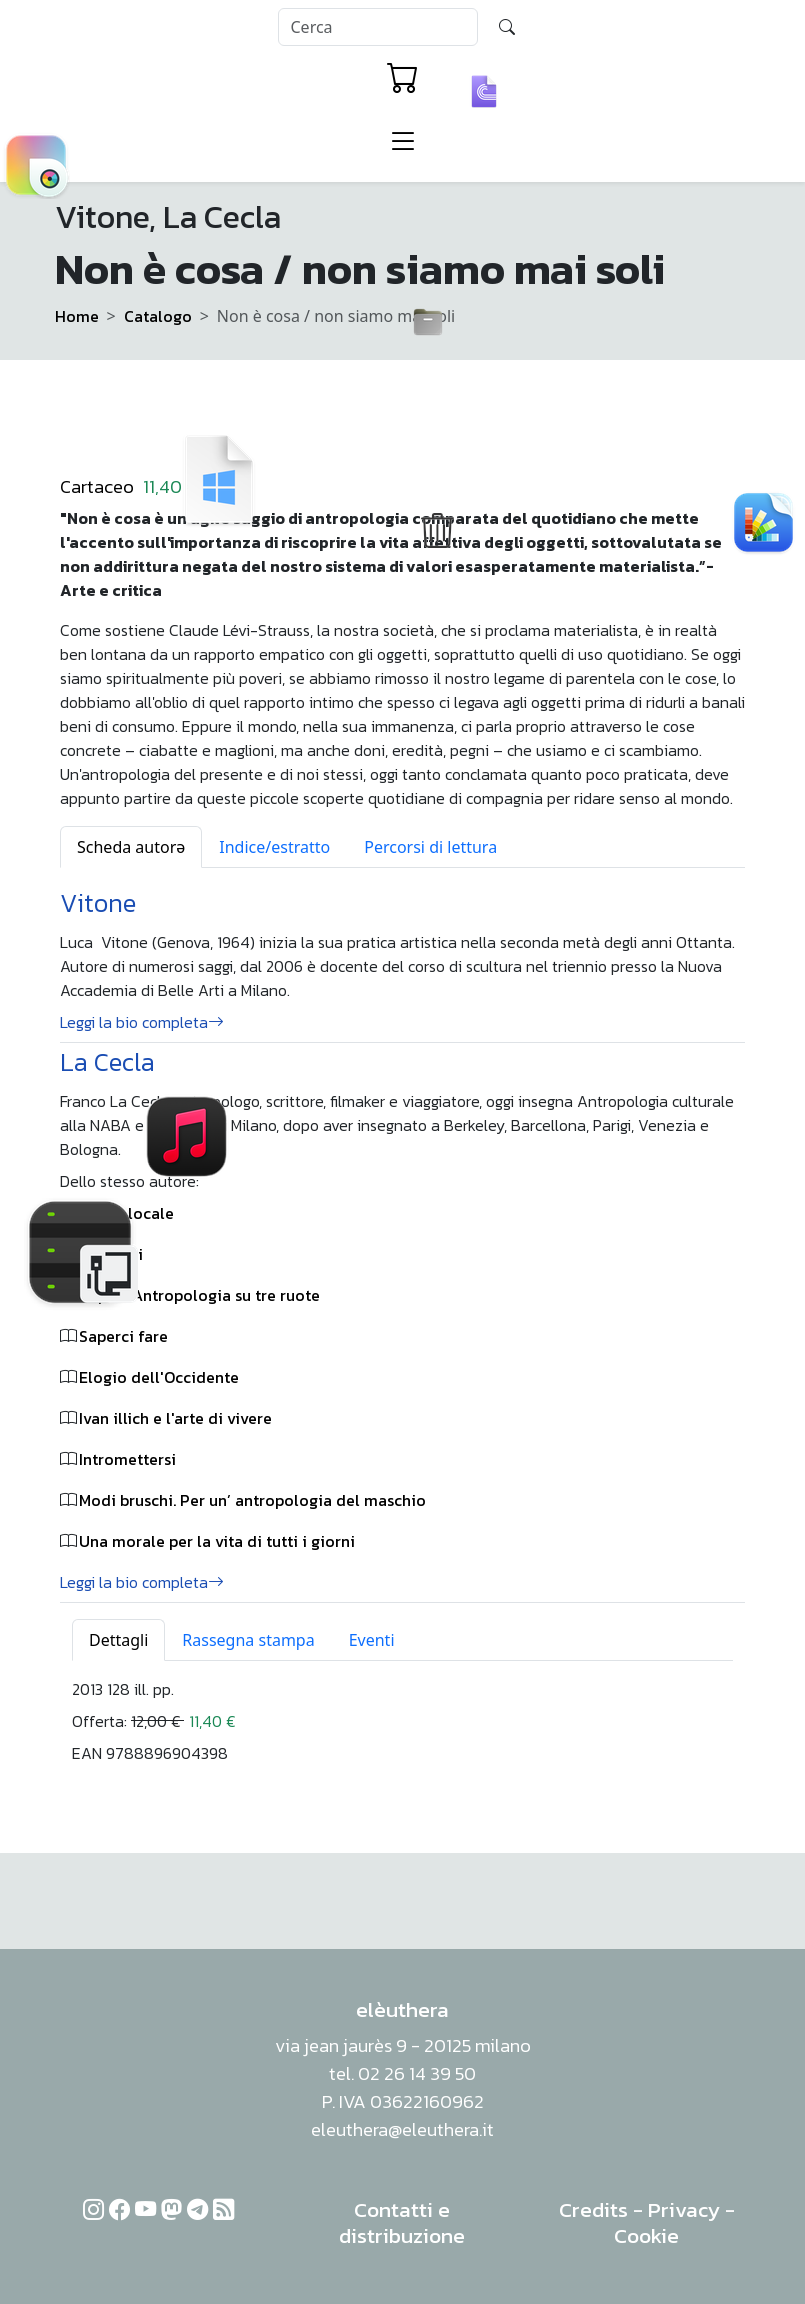 The width and height of the screenshot is (805, 2304). Describe the element at coordinates (219, 481) in the screenshot. I see `a windows executable or application file` at that location.